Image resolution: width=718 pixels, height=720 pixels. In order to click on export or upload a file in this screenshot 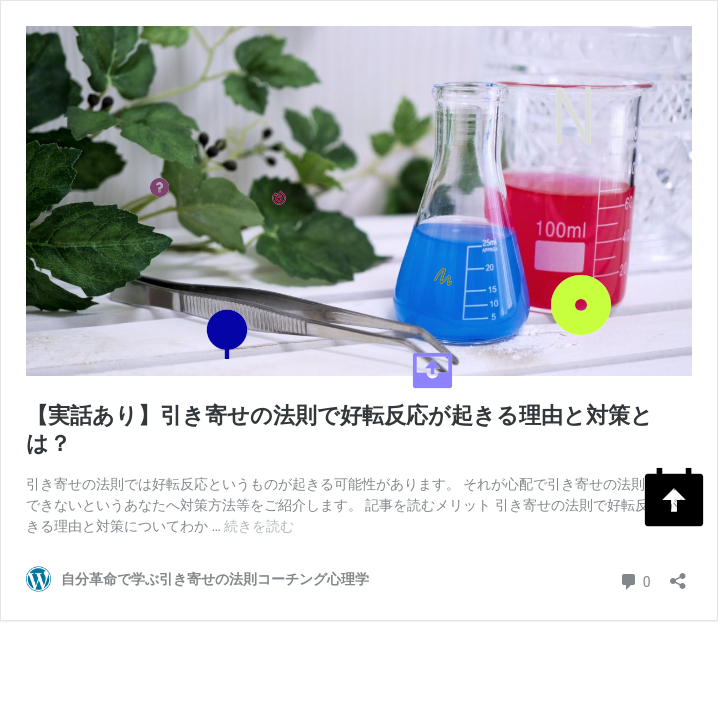, I will do `click(432, 370)`.